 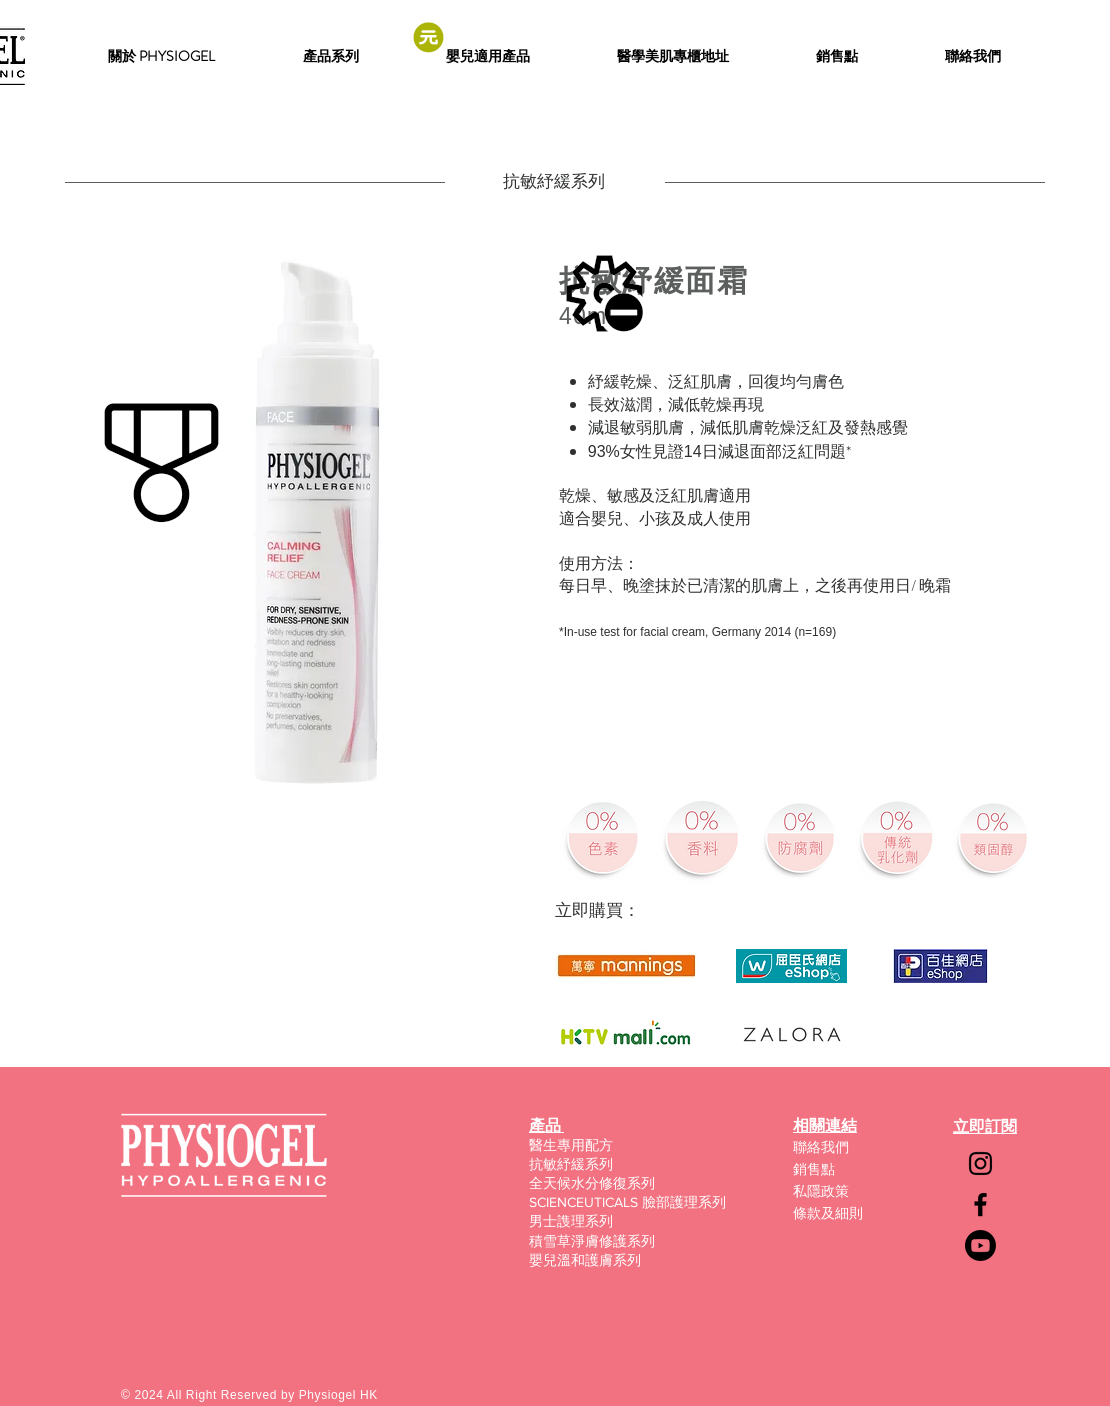 I want to click on view achievements or awards, so click(x=161, y=455).